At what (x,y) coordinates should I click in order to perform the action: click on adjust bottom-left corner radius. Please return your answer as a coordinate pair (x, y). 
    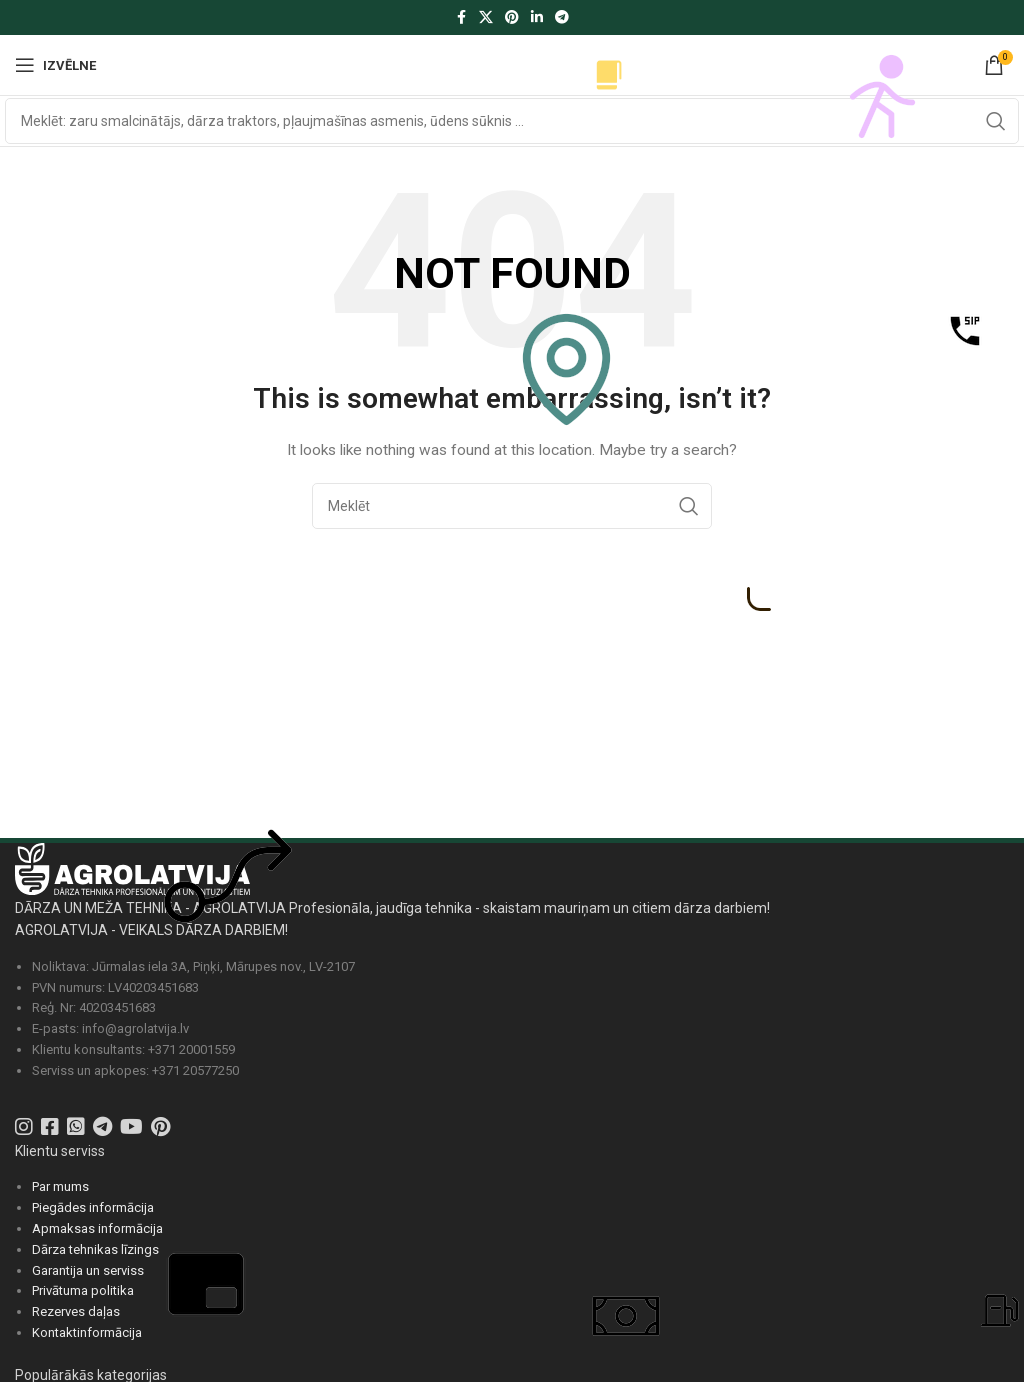
    Looking at the image, I should click on (759, 599).